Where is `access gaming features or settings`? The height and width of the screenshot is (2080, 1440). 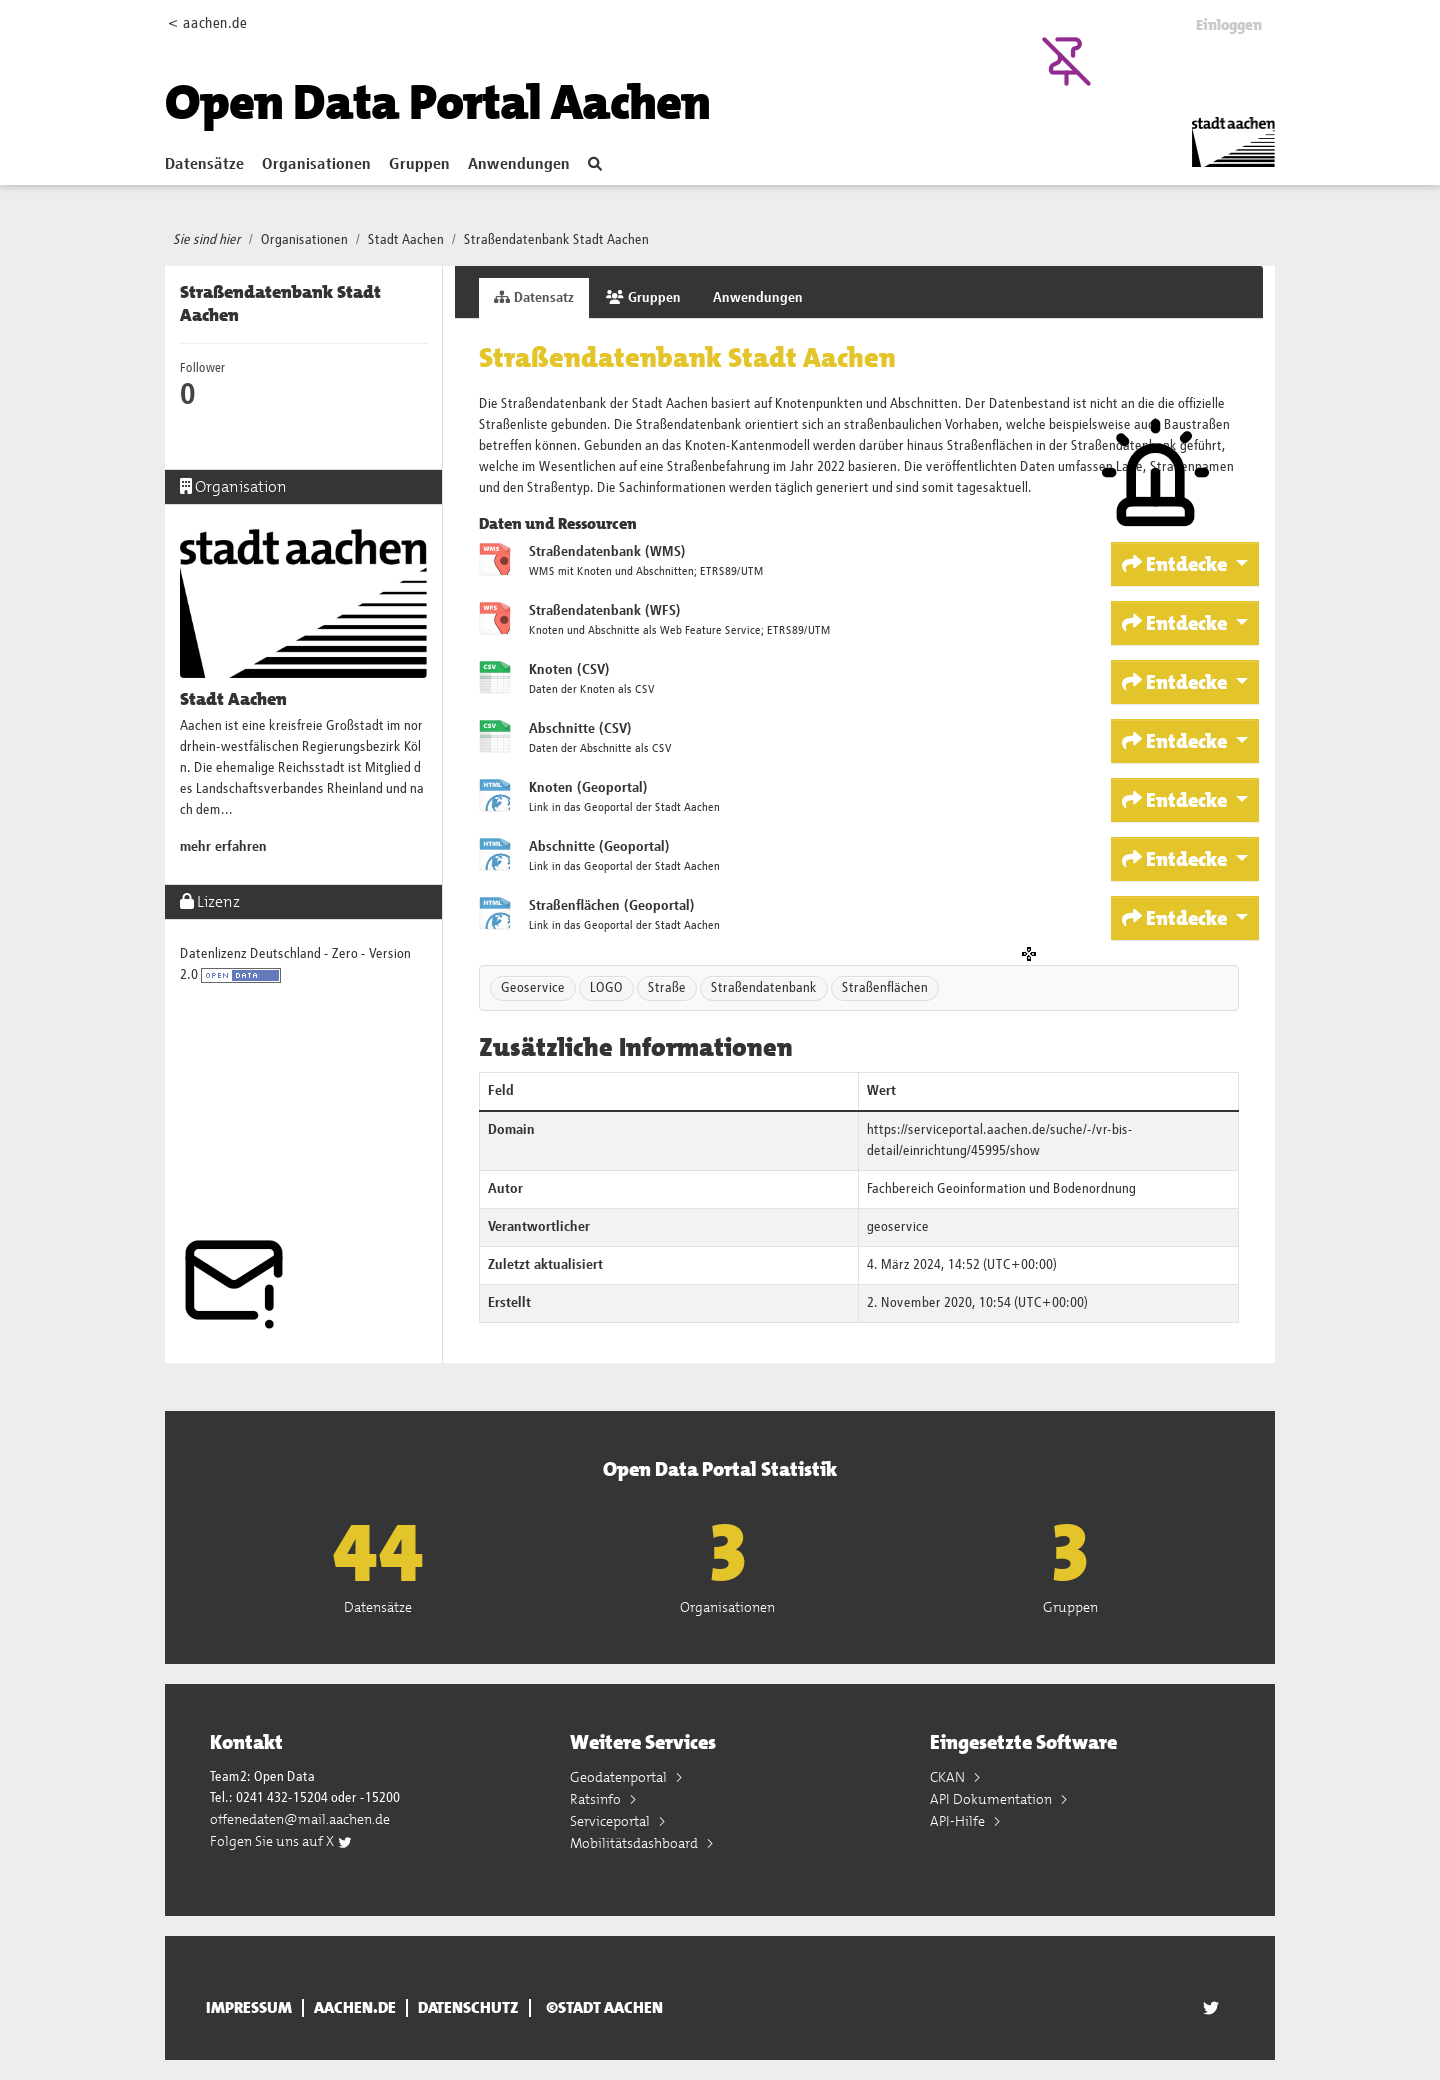 access gaming features or settings is located at coordinates (1029, 954).